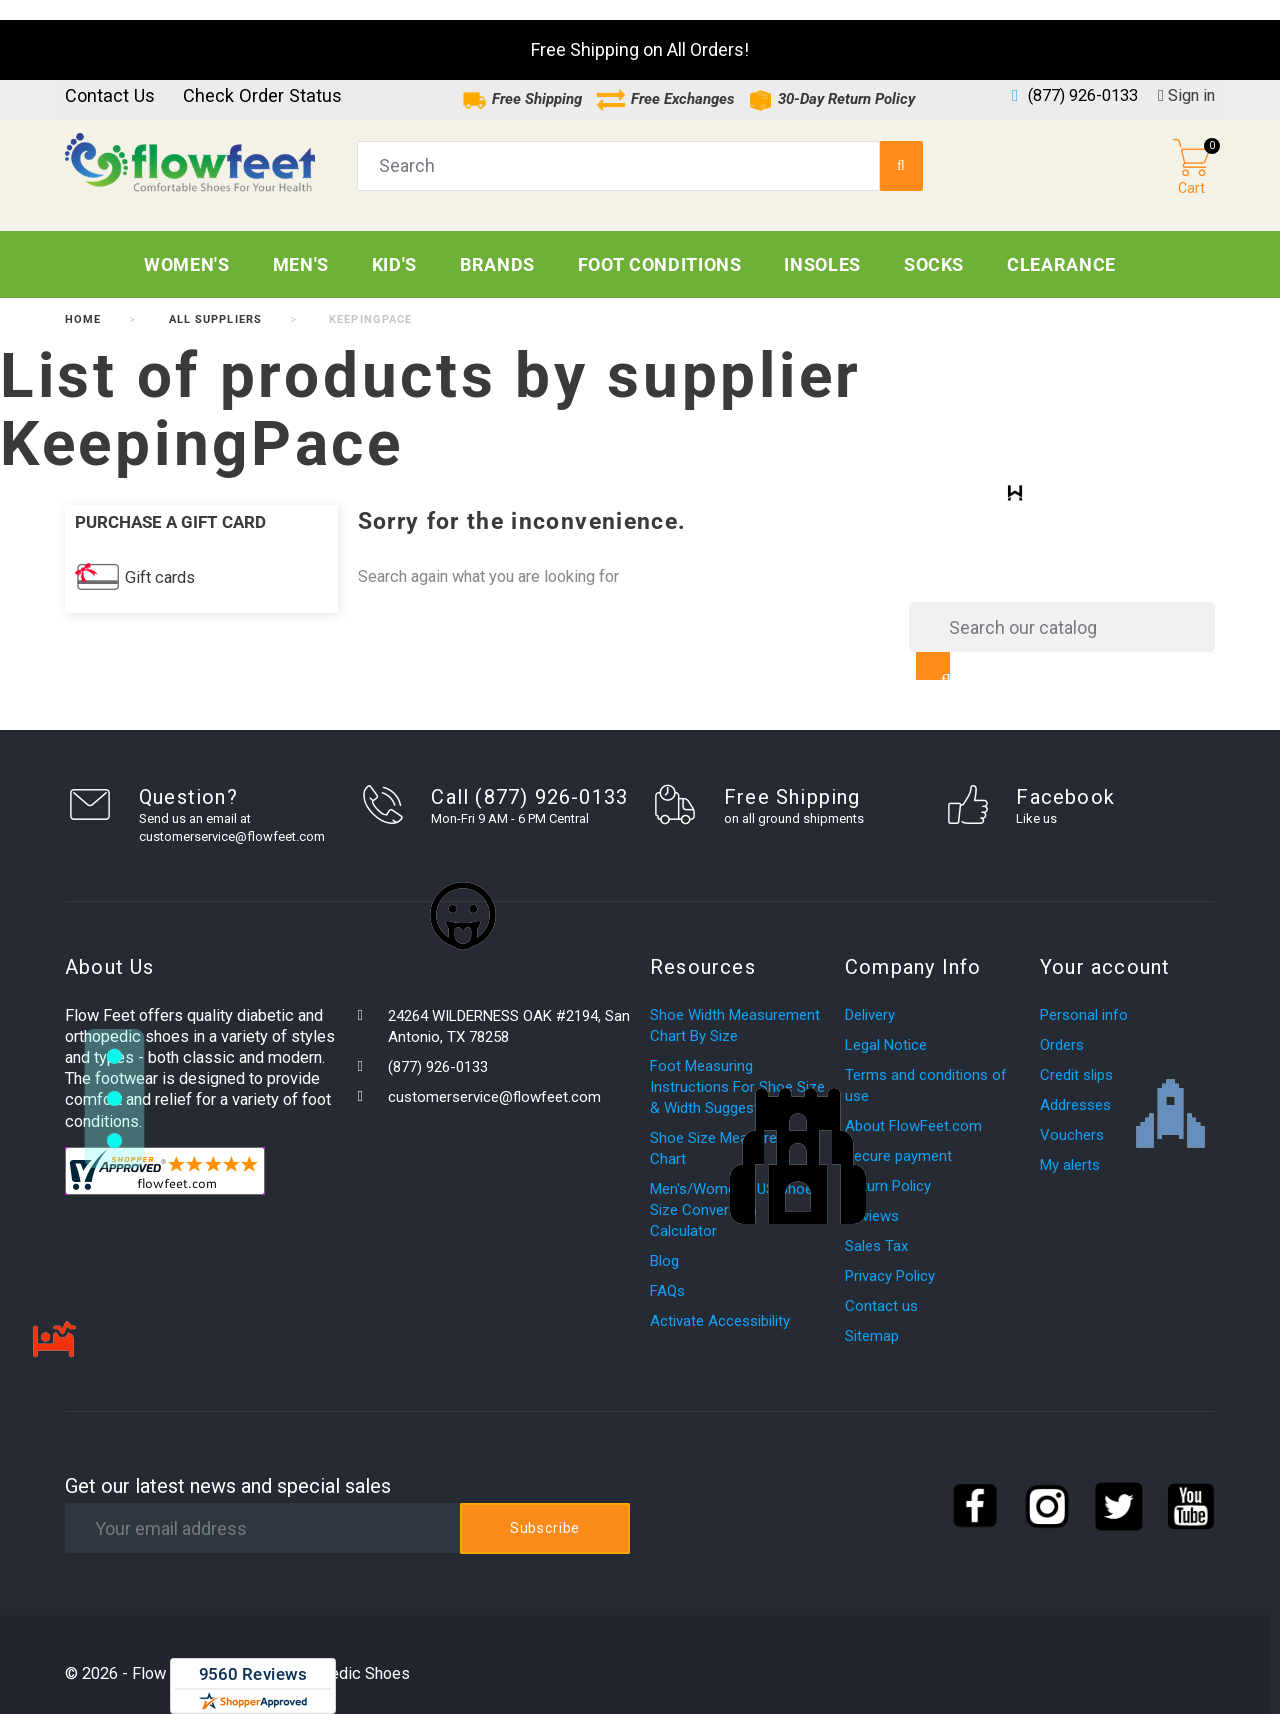 This screenshot has width=1280, height=1714. What do you see at coordinates (53, 1341) in the screenshot?
I see `view patient monitoring or hospital bed status` at bounding box center [53, 1341].